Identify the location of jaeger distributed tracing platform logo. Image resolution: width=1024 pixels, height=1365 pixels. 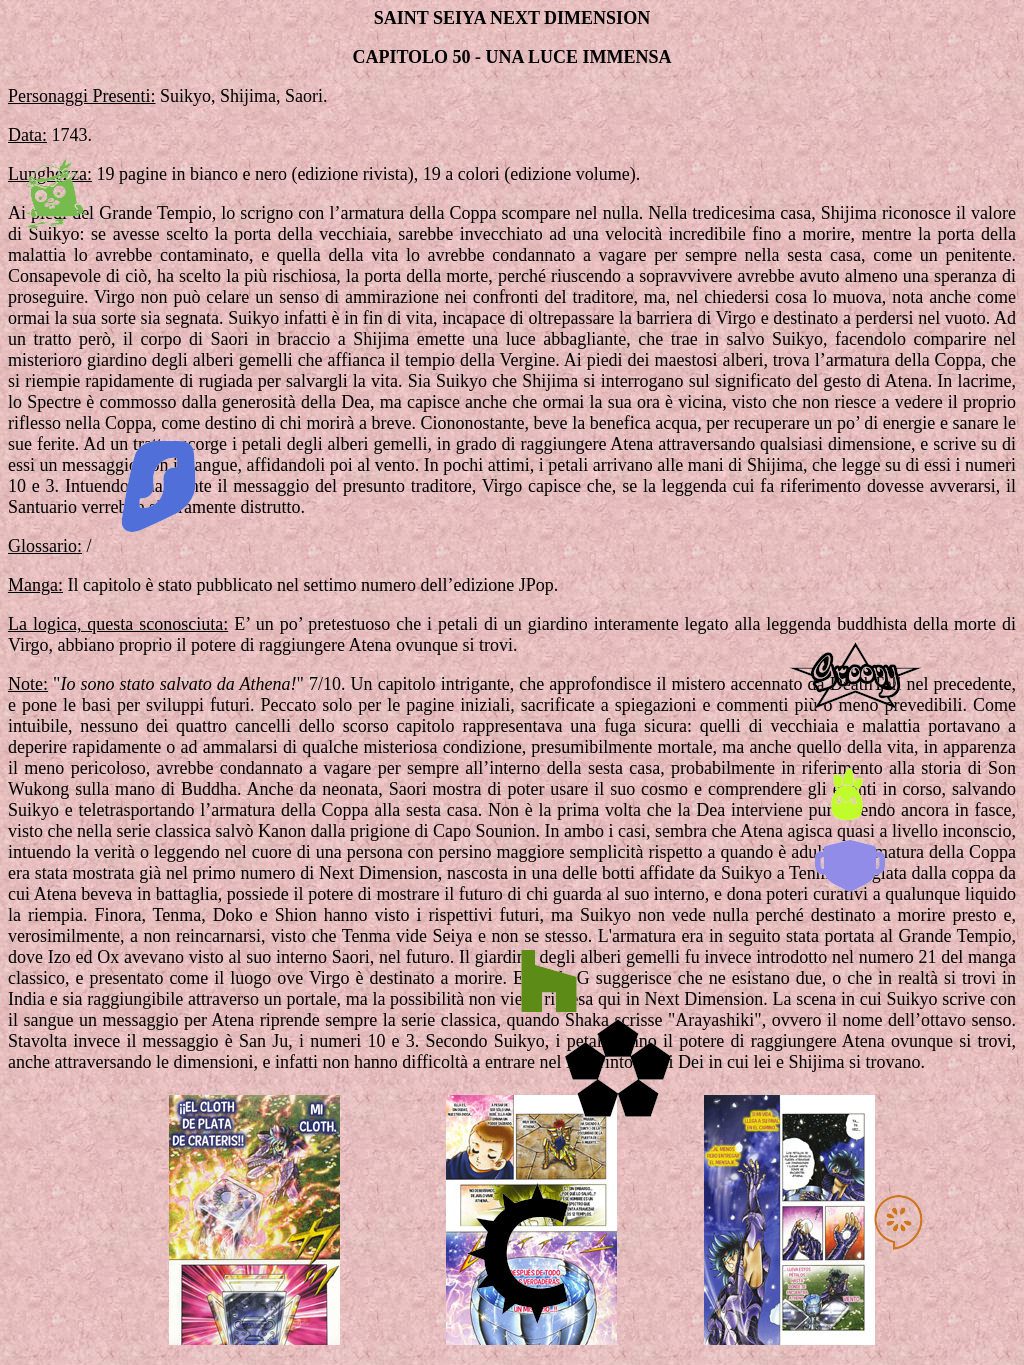
(56, 194).